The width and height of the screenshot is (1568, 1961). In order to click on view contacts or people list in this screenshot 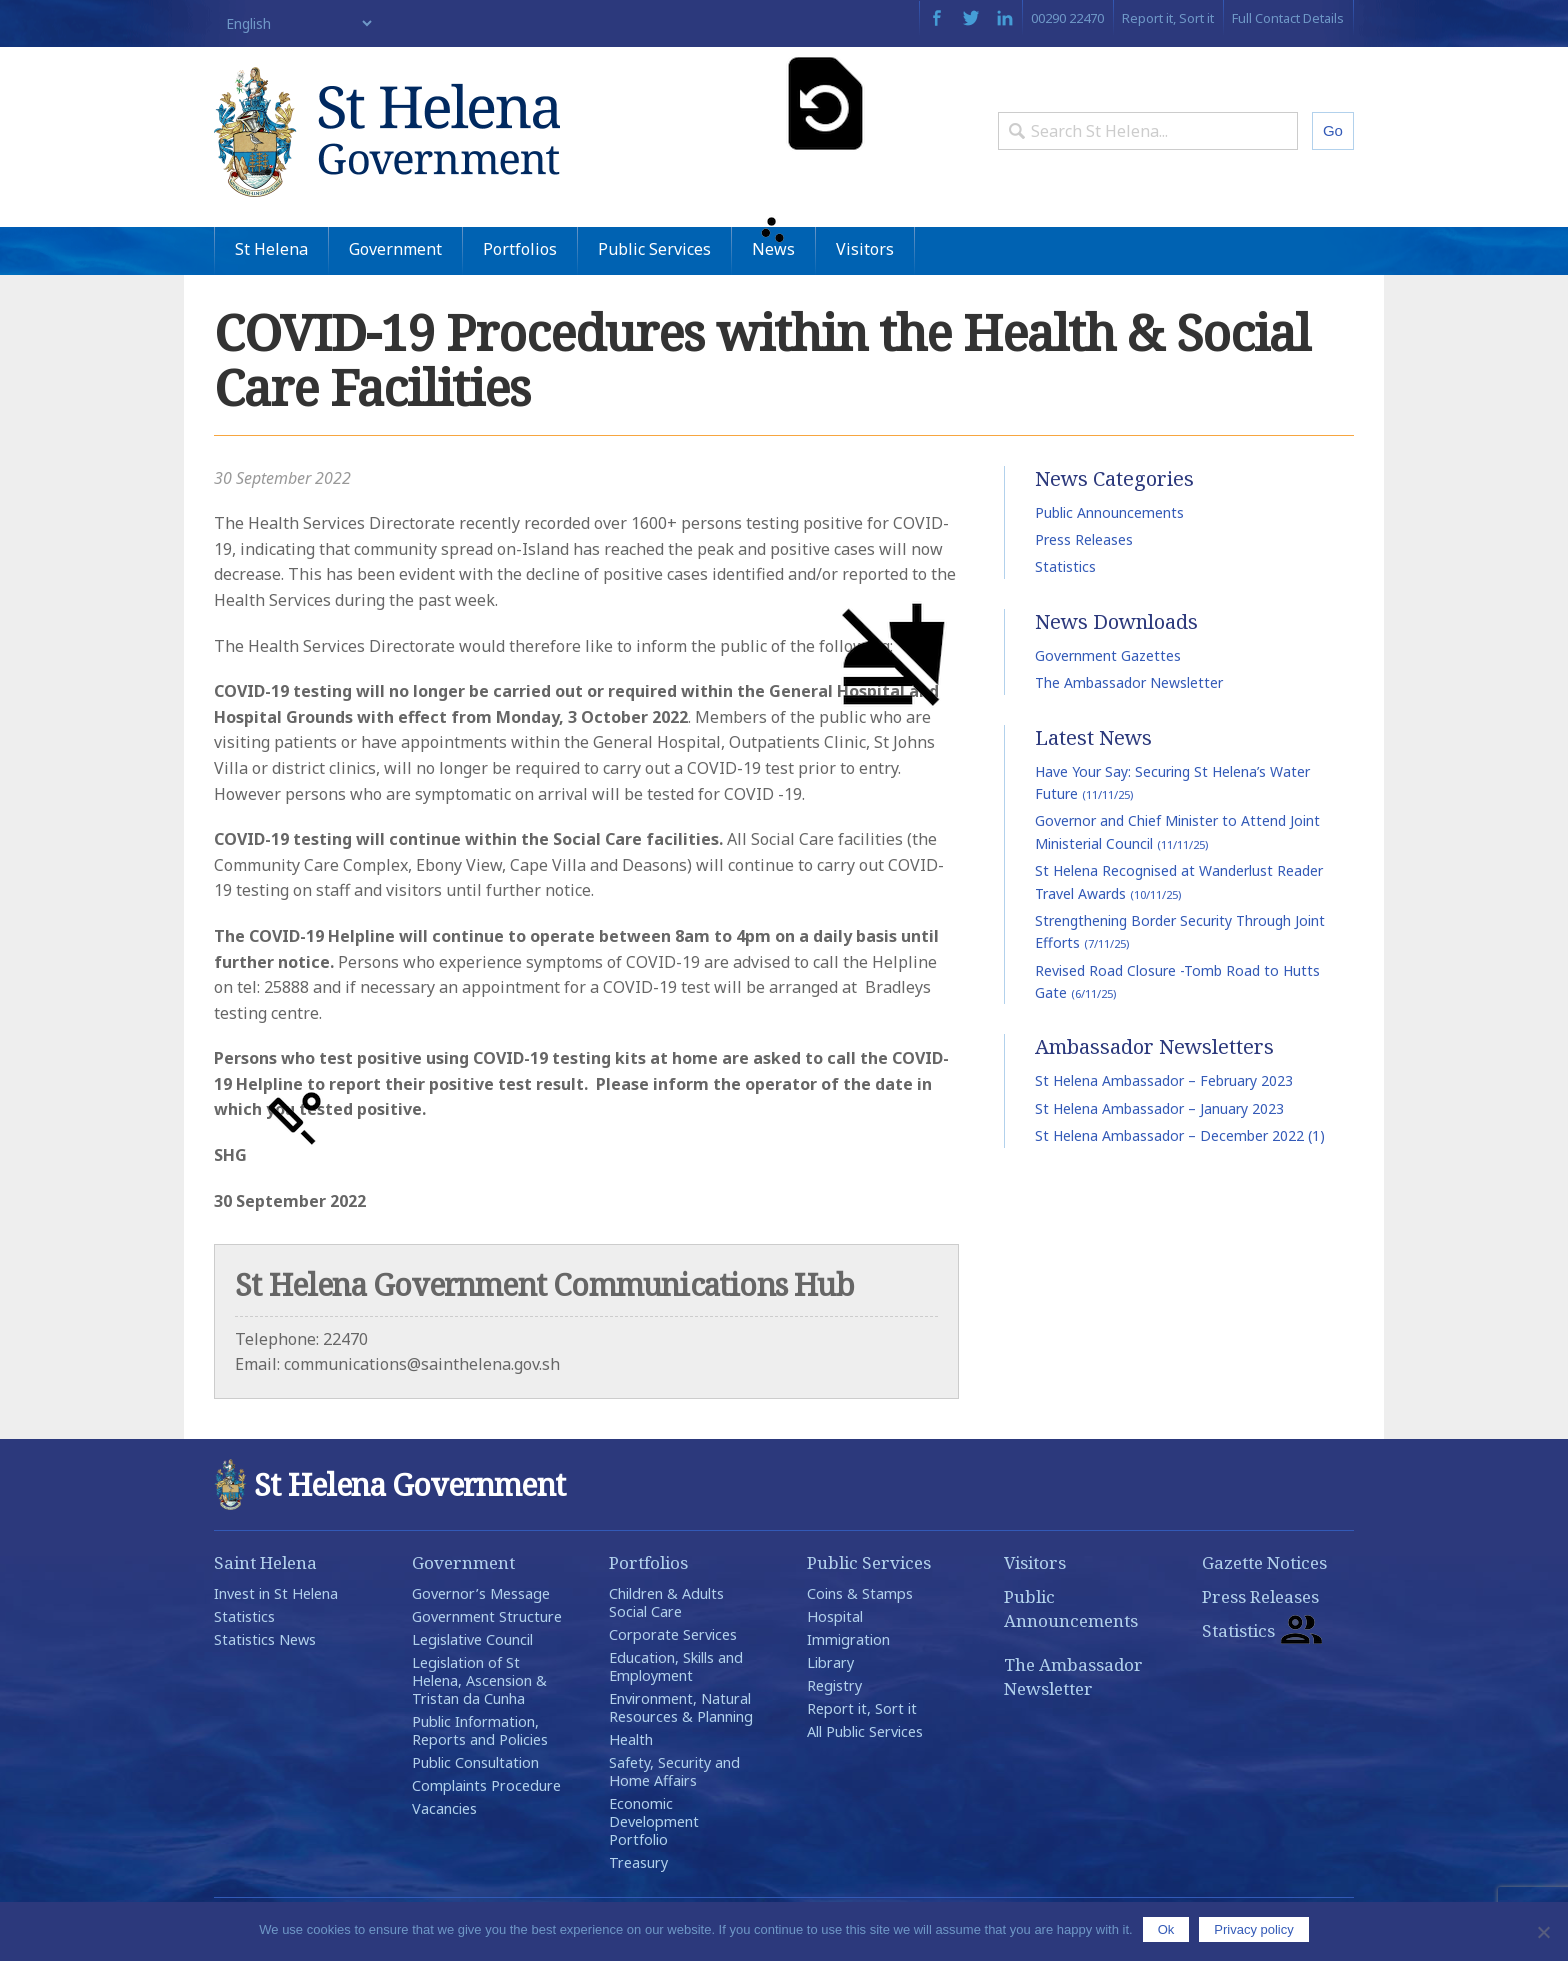, I will do `click(1301, 1629)`.